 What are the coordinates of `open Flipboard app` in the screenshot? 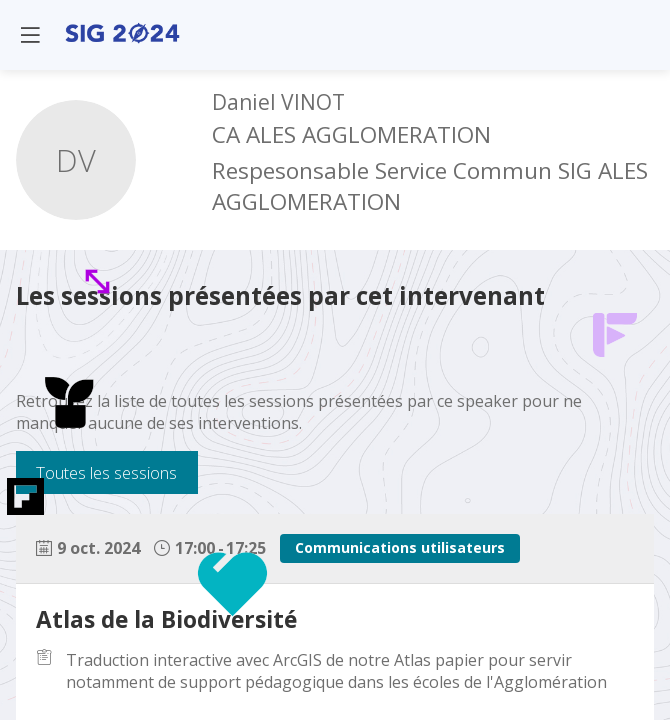 It's located at (25, 496).